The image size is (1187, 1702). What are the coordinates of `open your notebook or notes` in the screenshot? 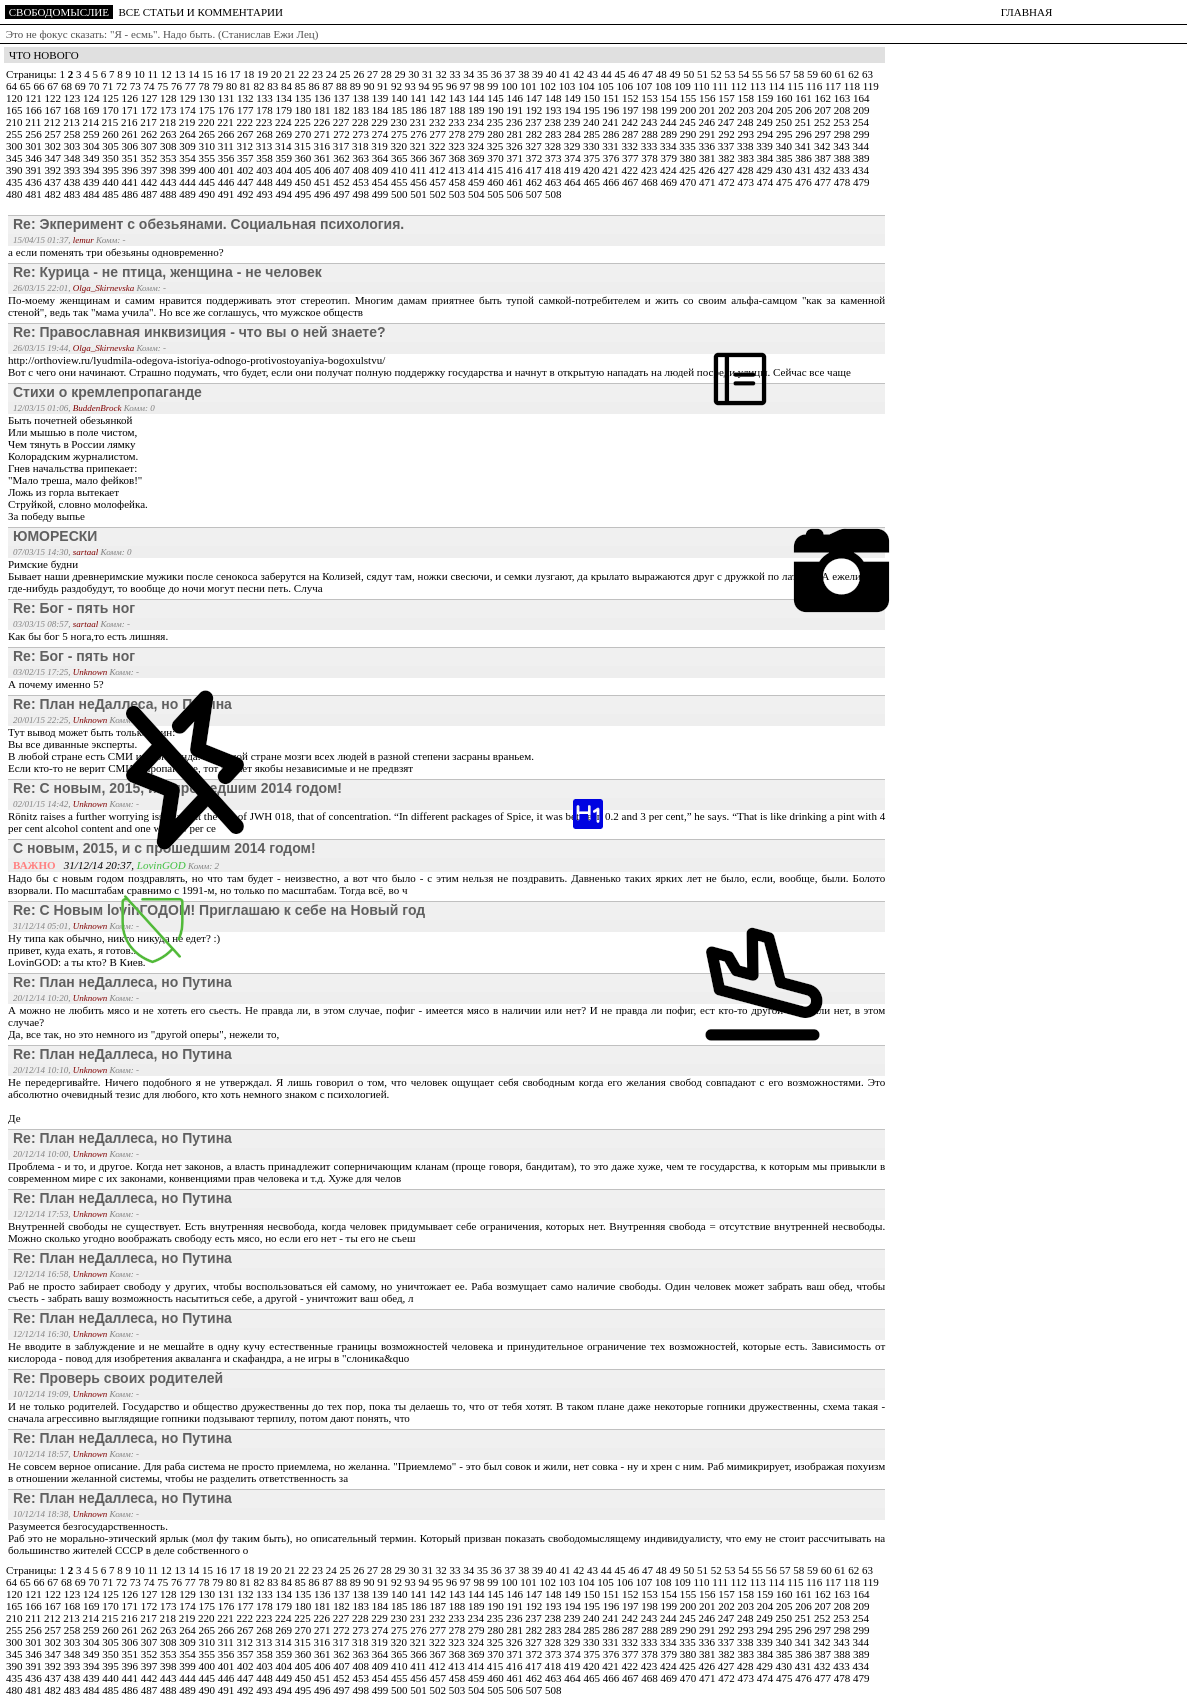 It's located at (740, 379).